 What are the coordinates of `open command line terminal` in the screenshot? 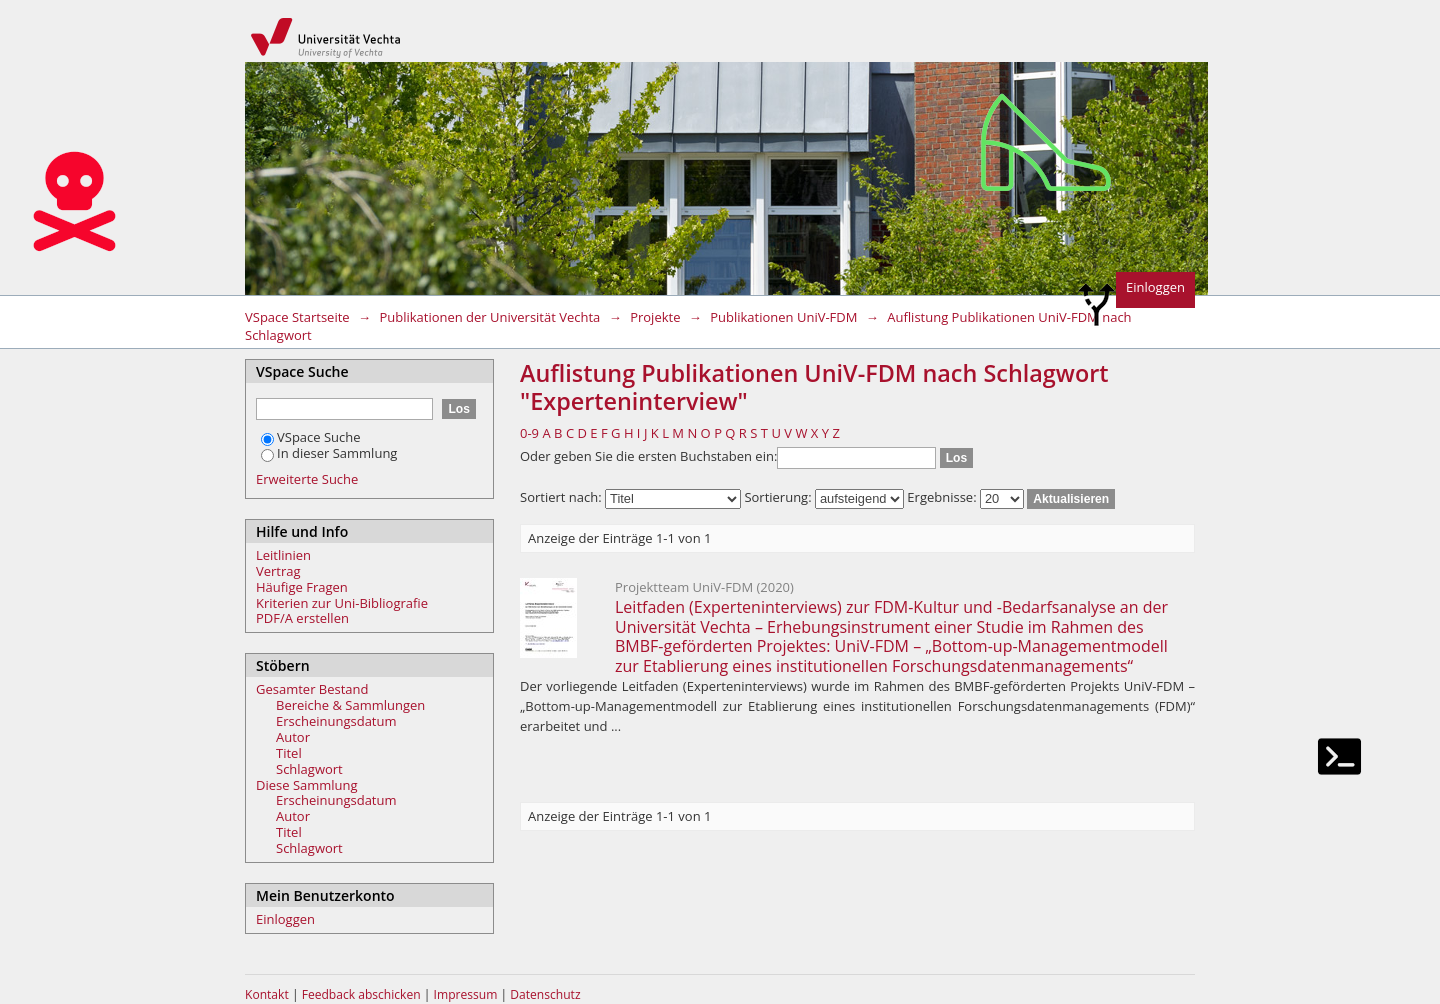 It's located at (1339, 756).